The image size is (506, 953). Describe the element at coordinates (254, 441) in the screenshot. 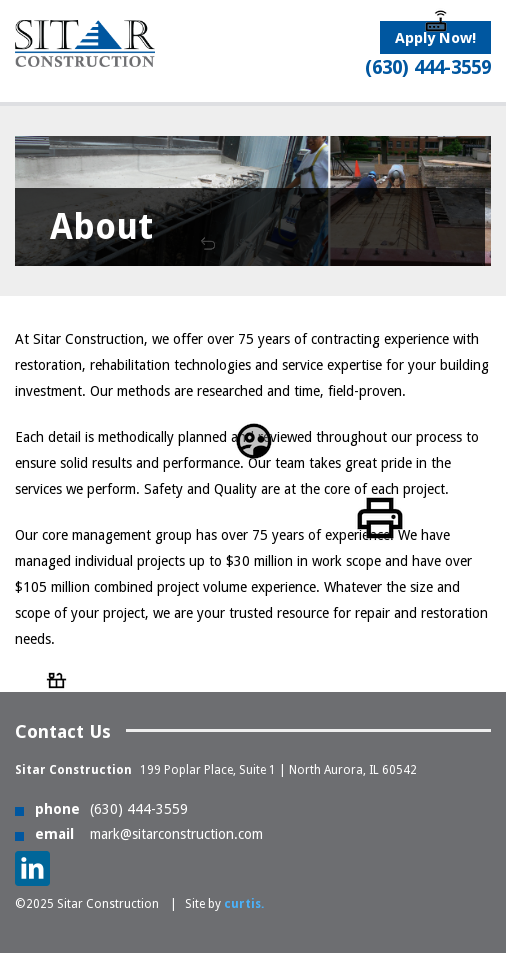

I see `view supervised or child accounts` at that location.